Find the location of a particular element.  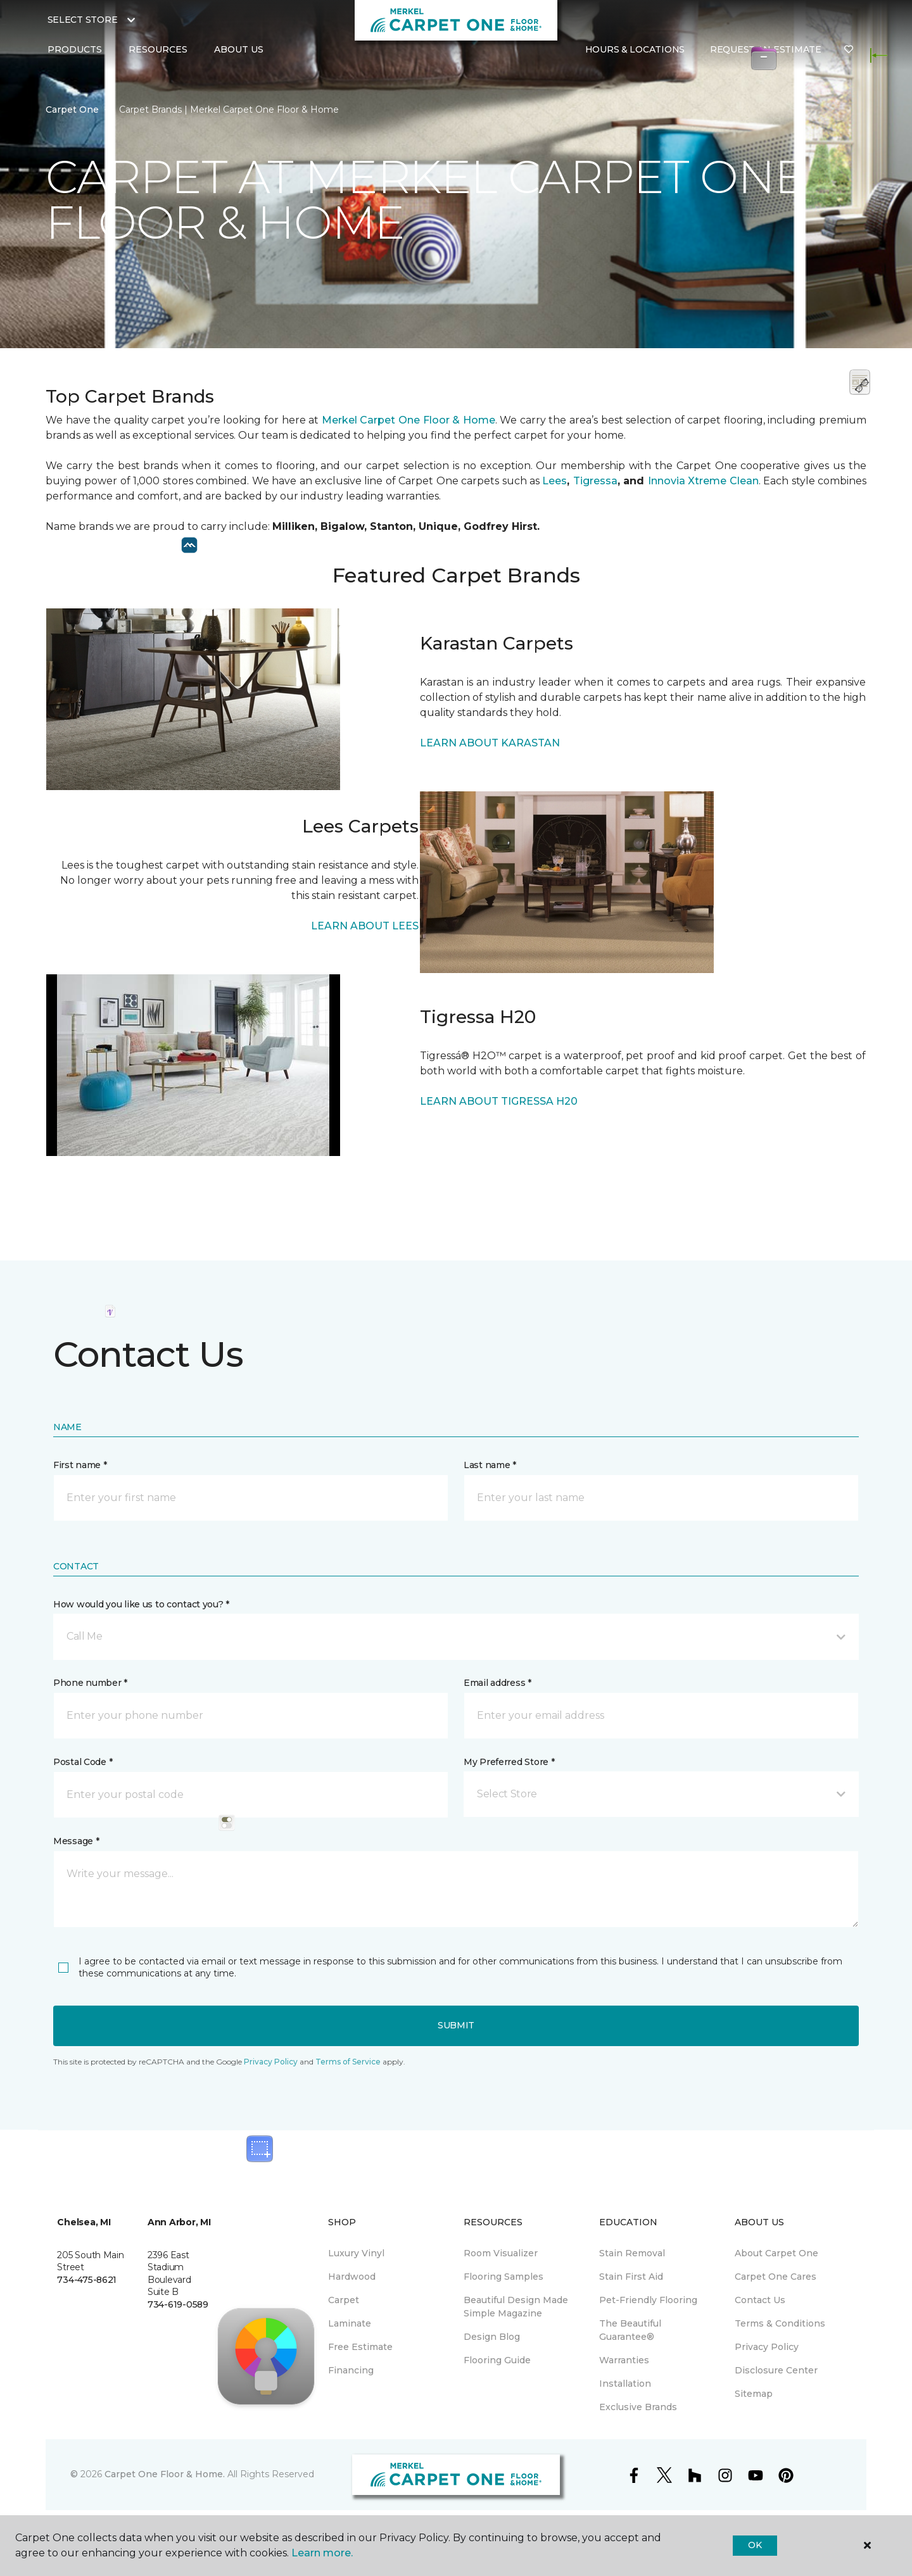

take a screenshot is located at coordinates (260, 2149).